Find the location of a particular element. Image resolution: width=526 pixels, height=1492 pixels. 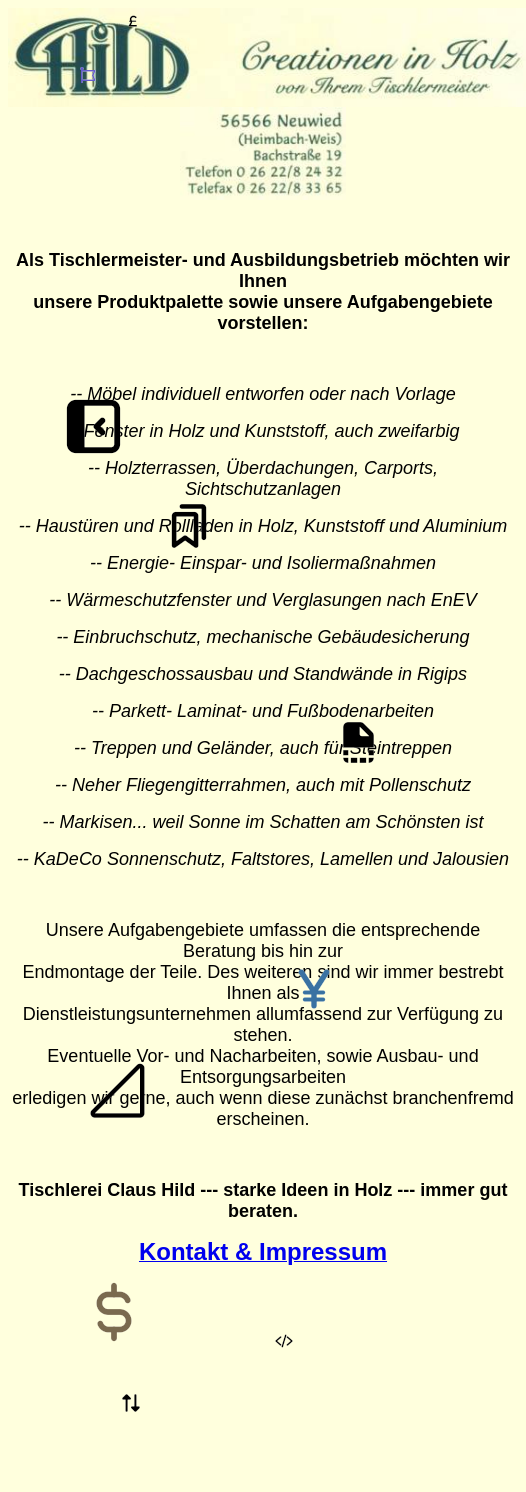

adjust vertical size or height is located at coordinates (131, 1403).